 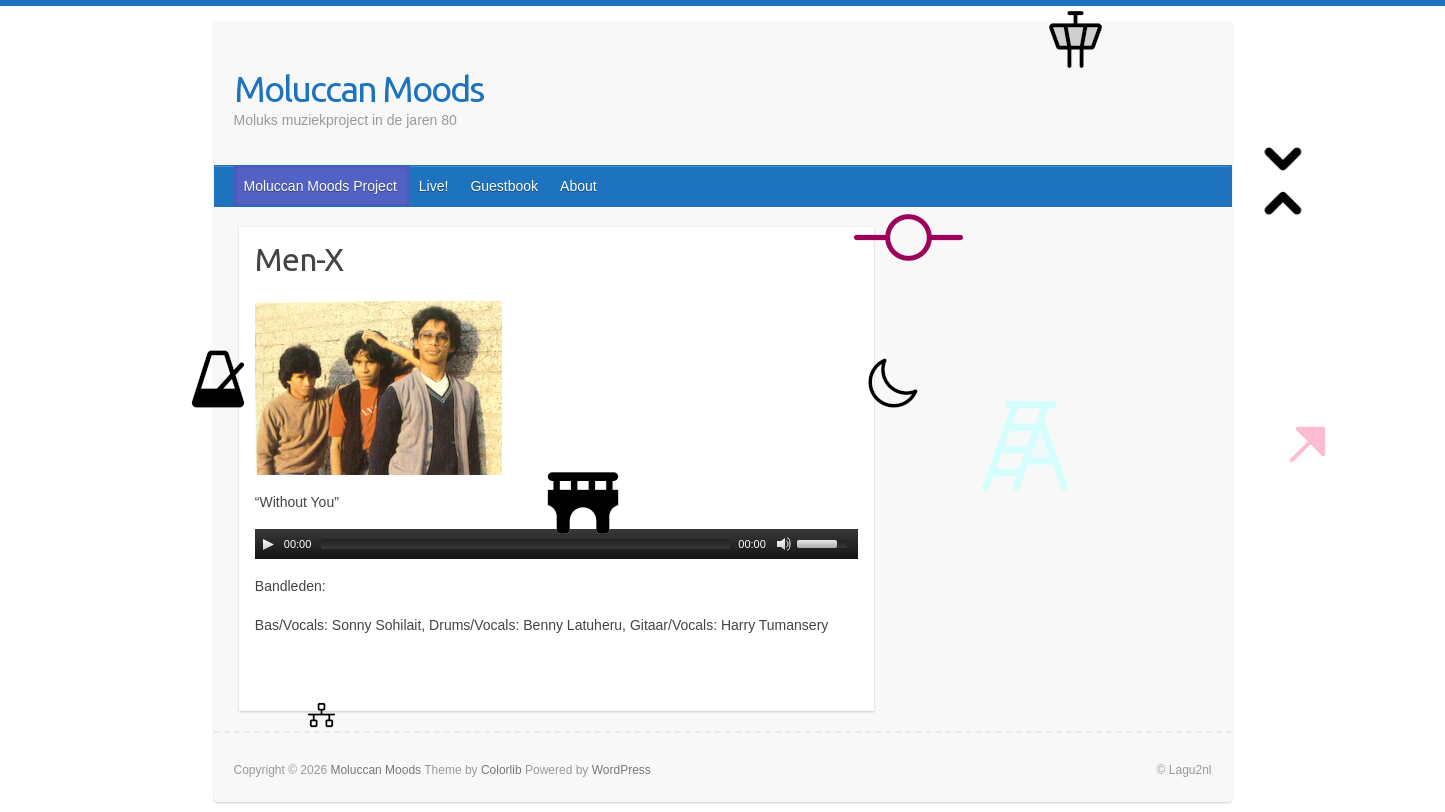 I want to click on access air traffic control features, so click(x=1075, y=39).